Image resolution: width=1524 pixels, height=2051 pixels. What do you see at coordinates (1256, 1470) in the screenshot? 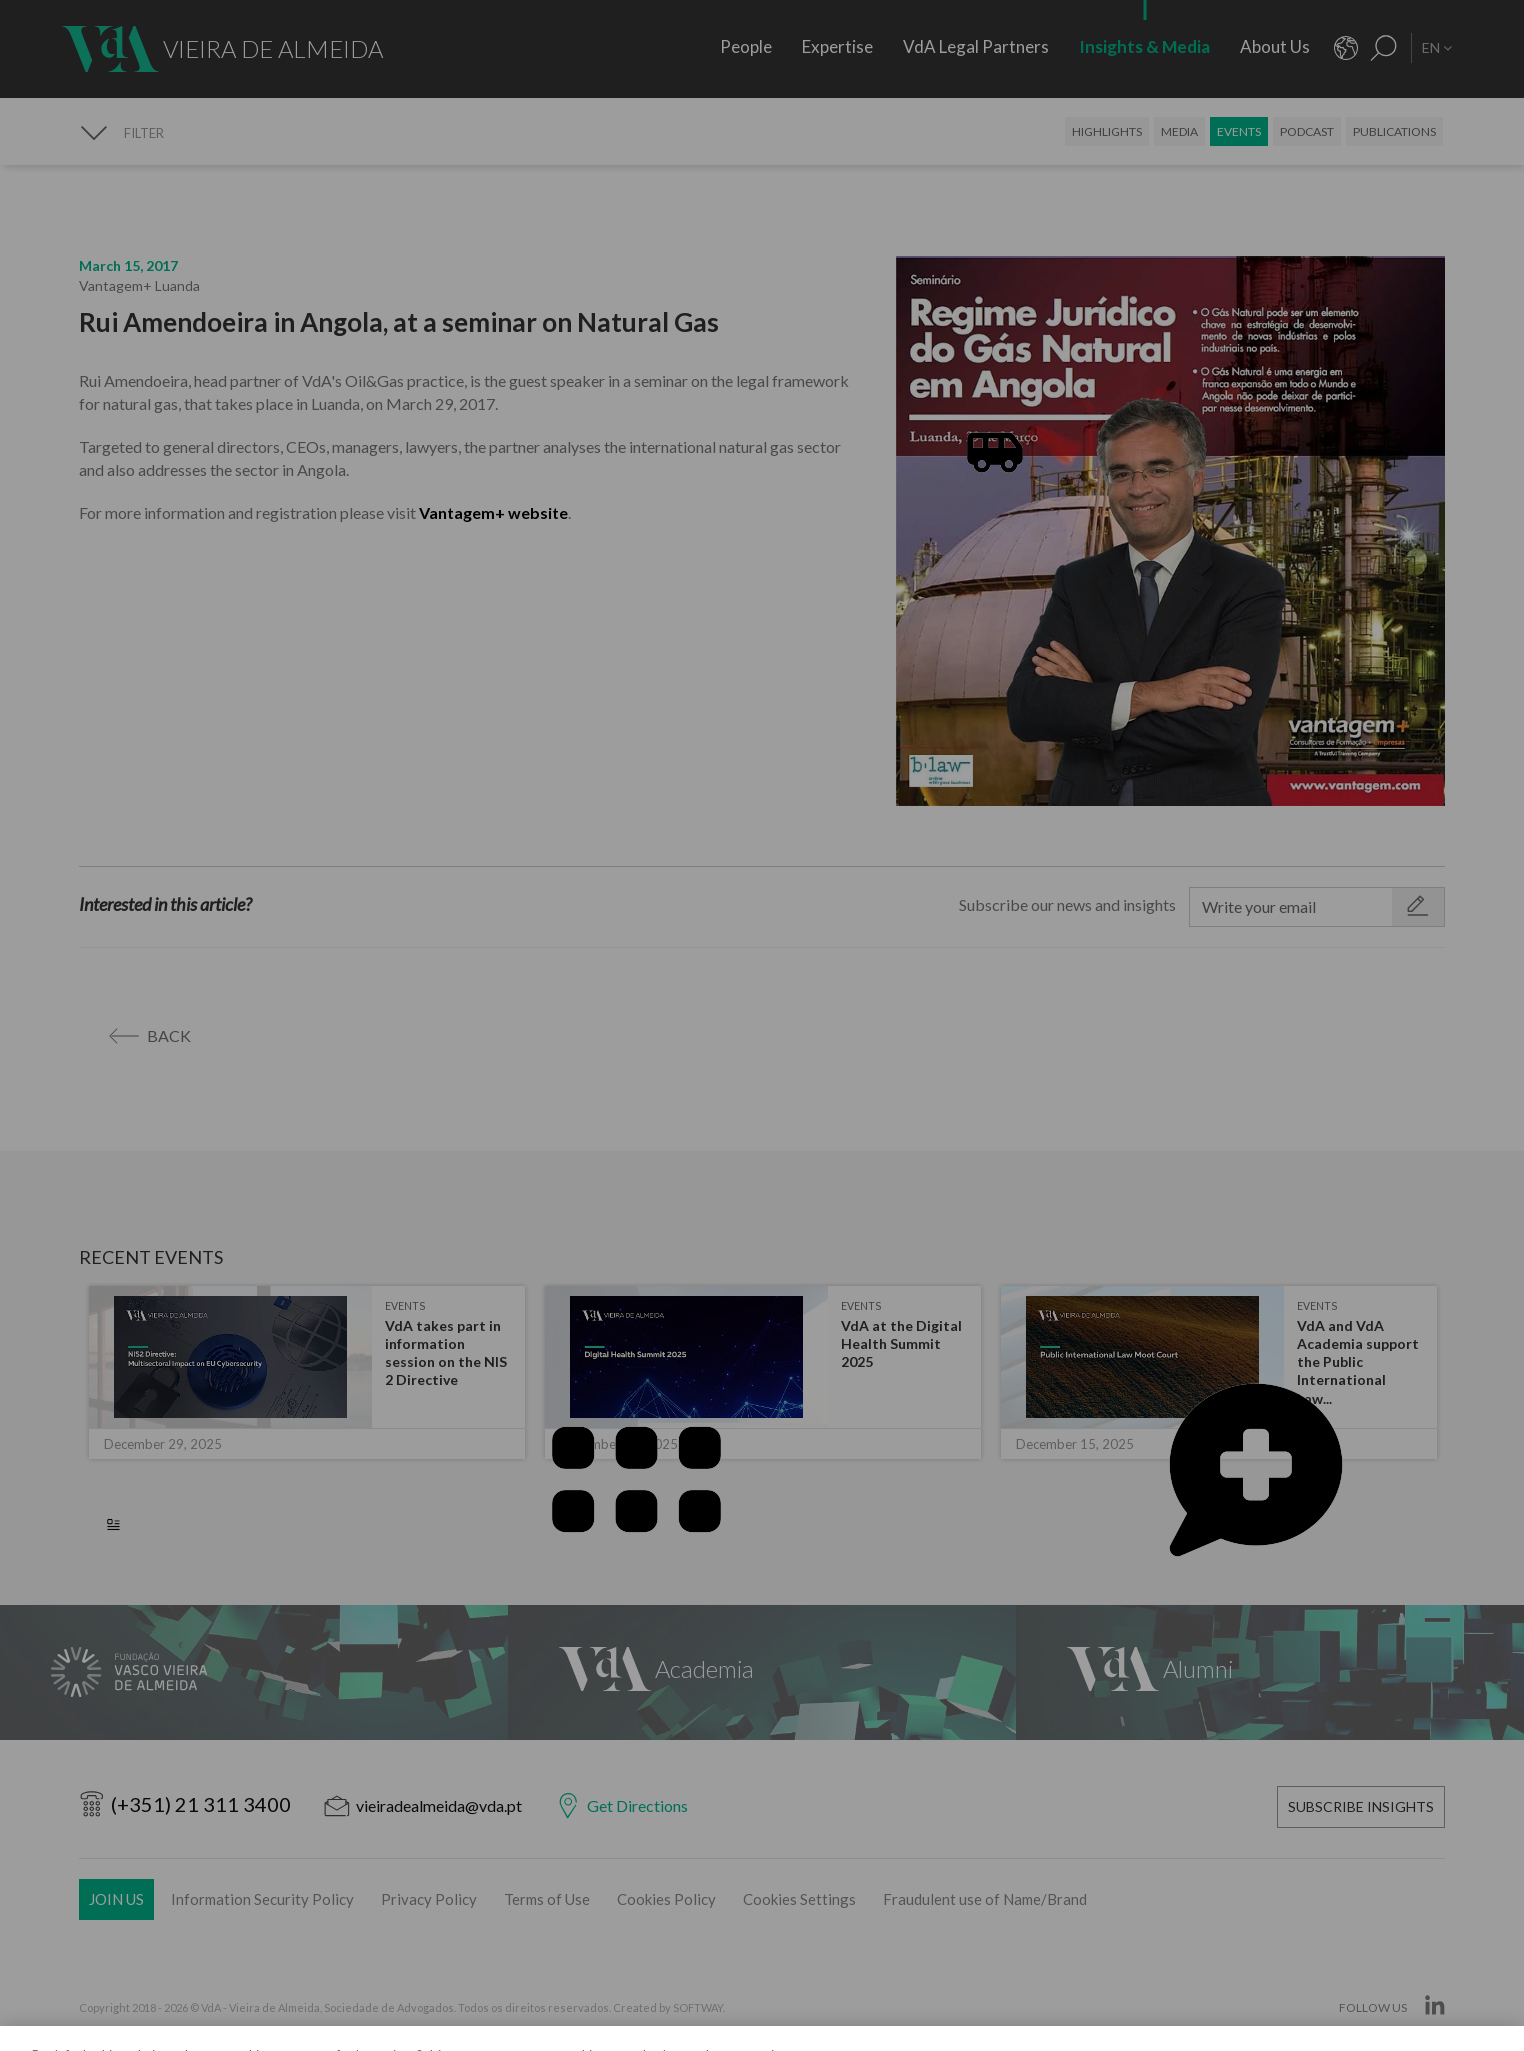
I see `access medical chat or health support` at bounding box center [1256, 1470].